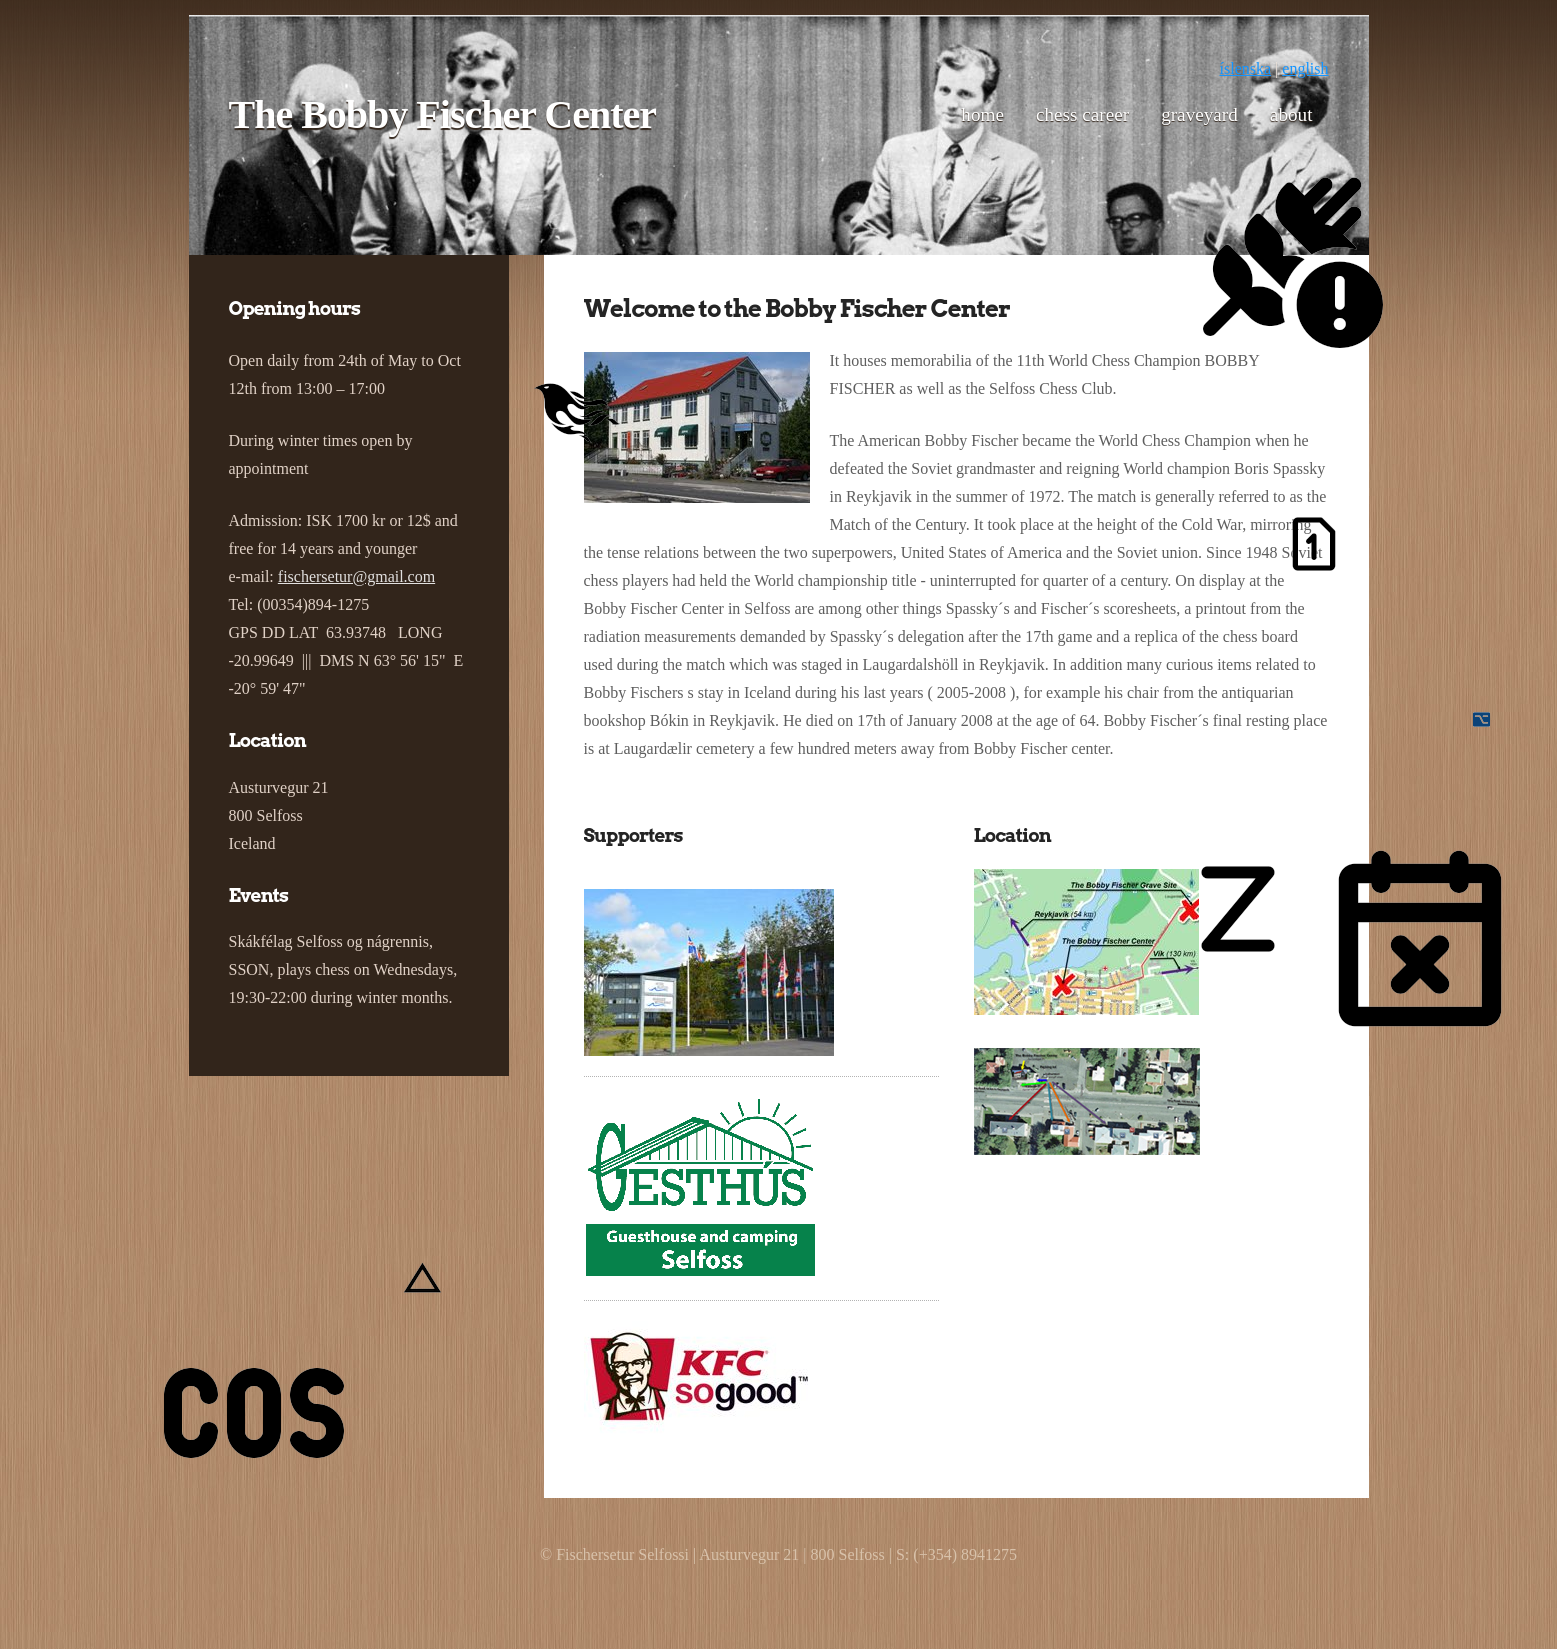 This screenshot has width=1557, height=1649. Describe the element at coordinates (1314, 544) in the screenshot. I see `sim card slot 1 indicator` at that location.